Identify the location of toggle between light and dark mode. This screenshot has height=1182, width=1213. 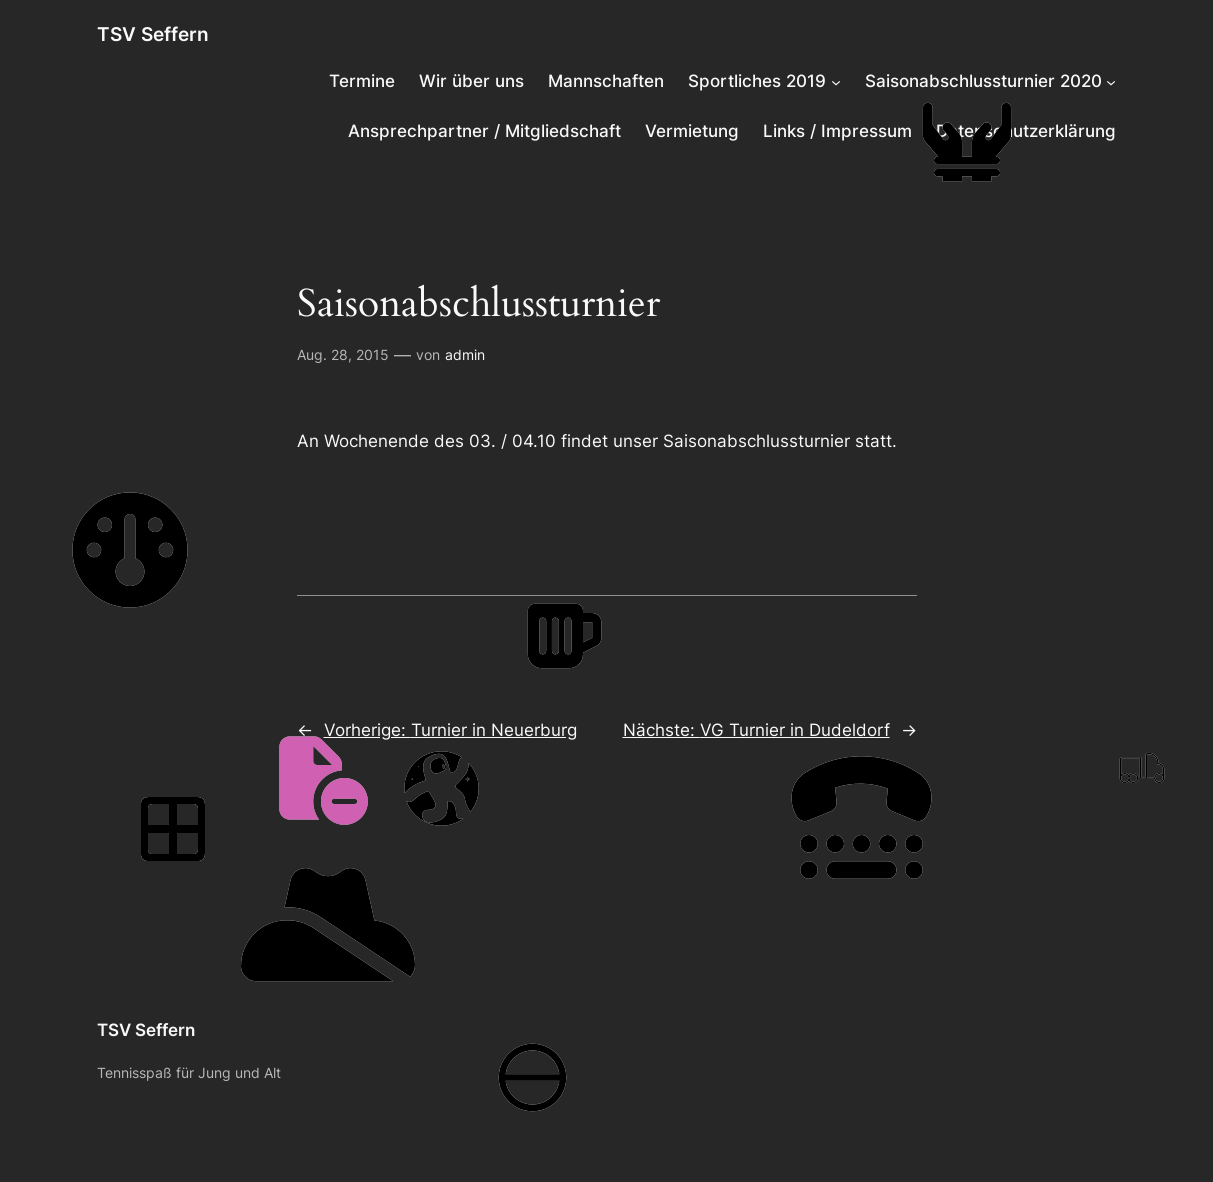
(532, 1077).